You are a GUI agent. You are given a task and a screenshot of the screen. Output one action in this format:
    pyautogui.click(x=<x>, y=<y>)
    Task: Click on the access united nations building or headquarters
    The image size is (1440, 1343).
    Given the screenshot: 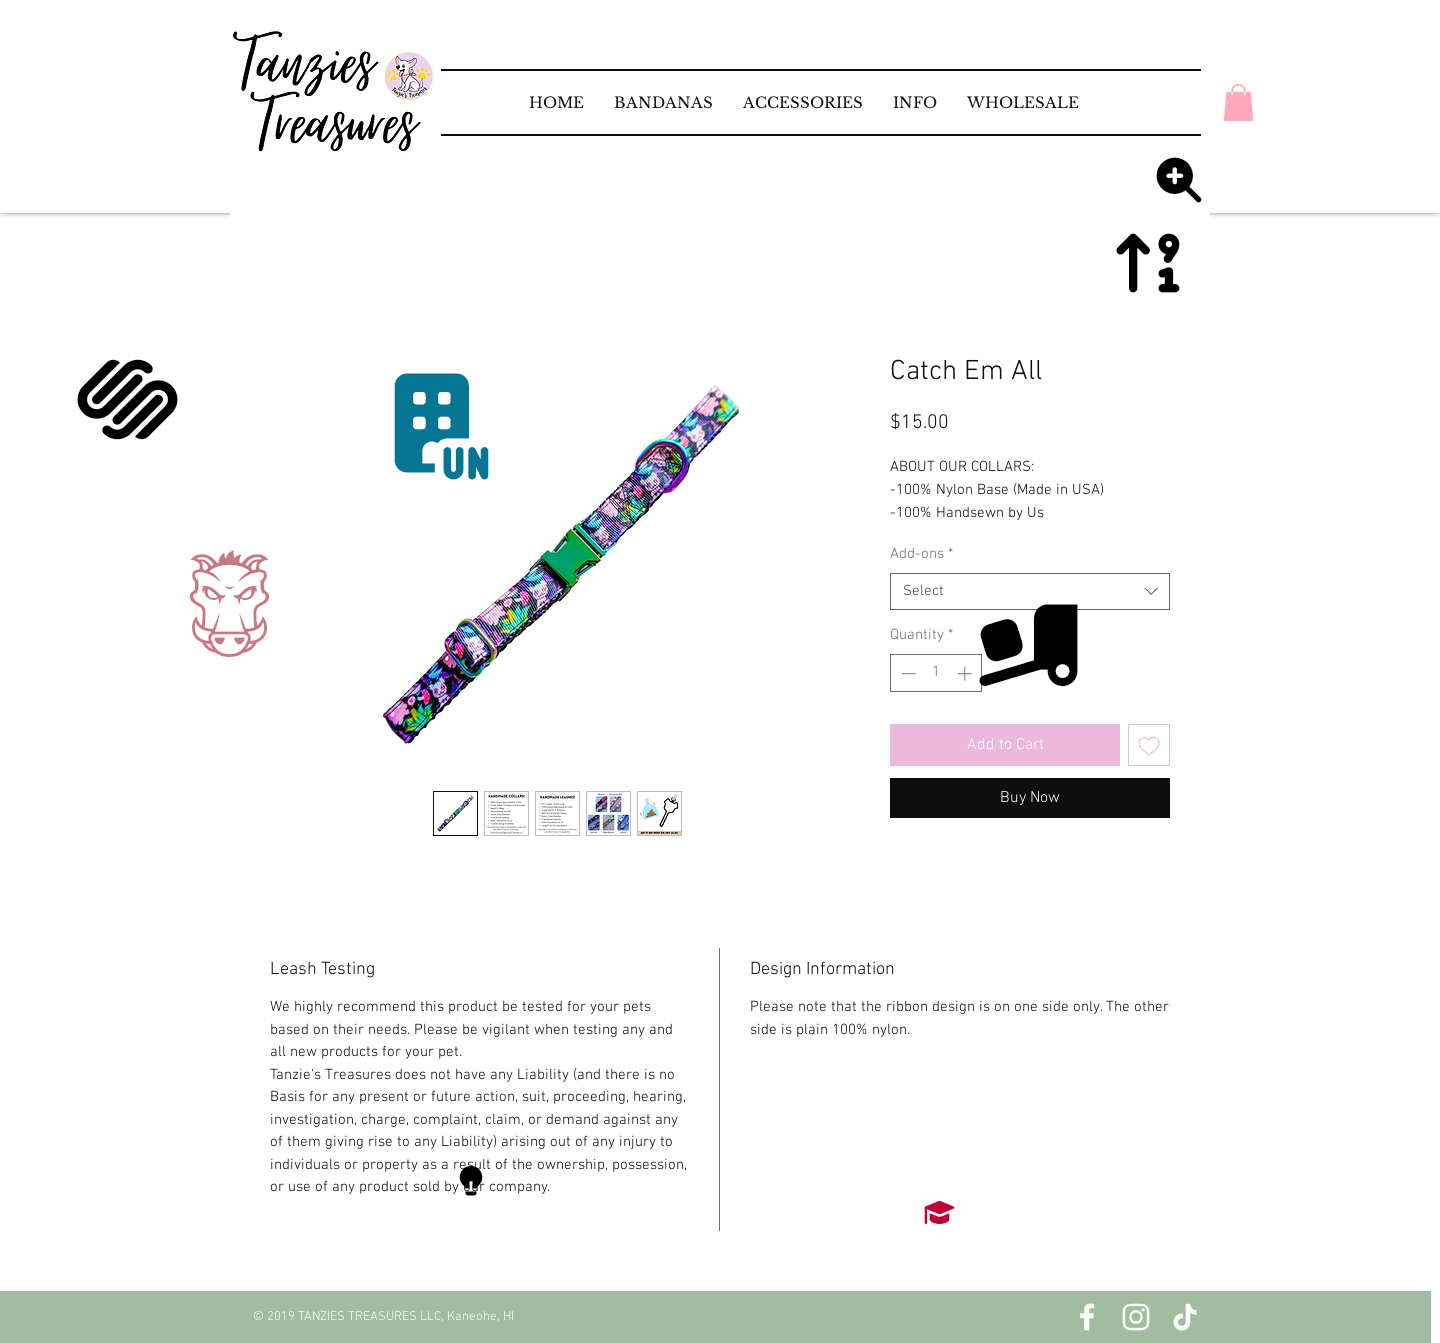 What is the action you would take?
    pyautogui.click(x=438, y=423)
    